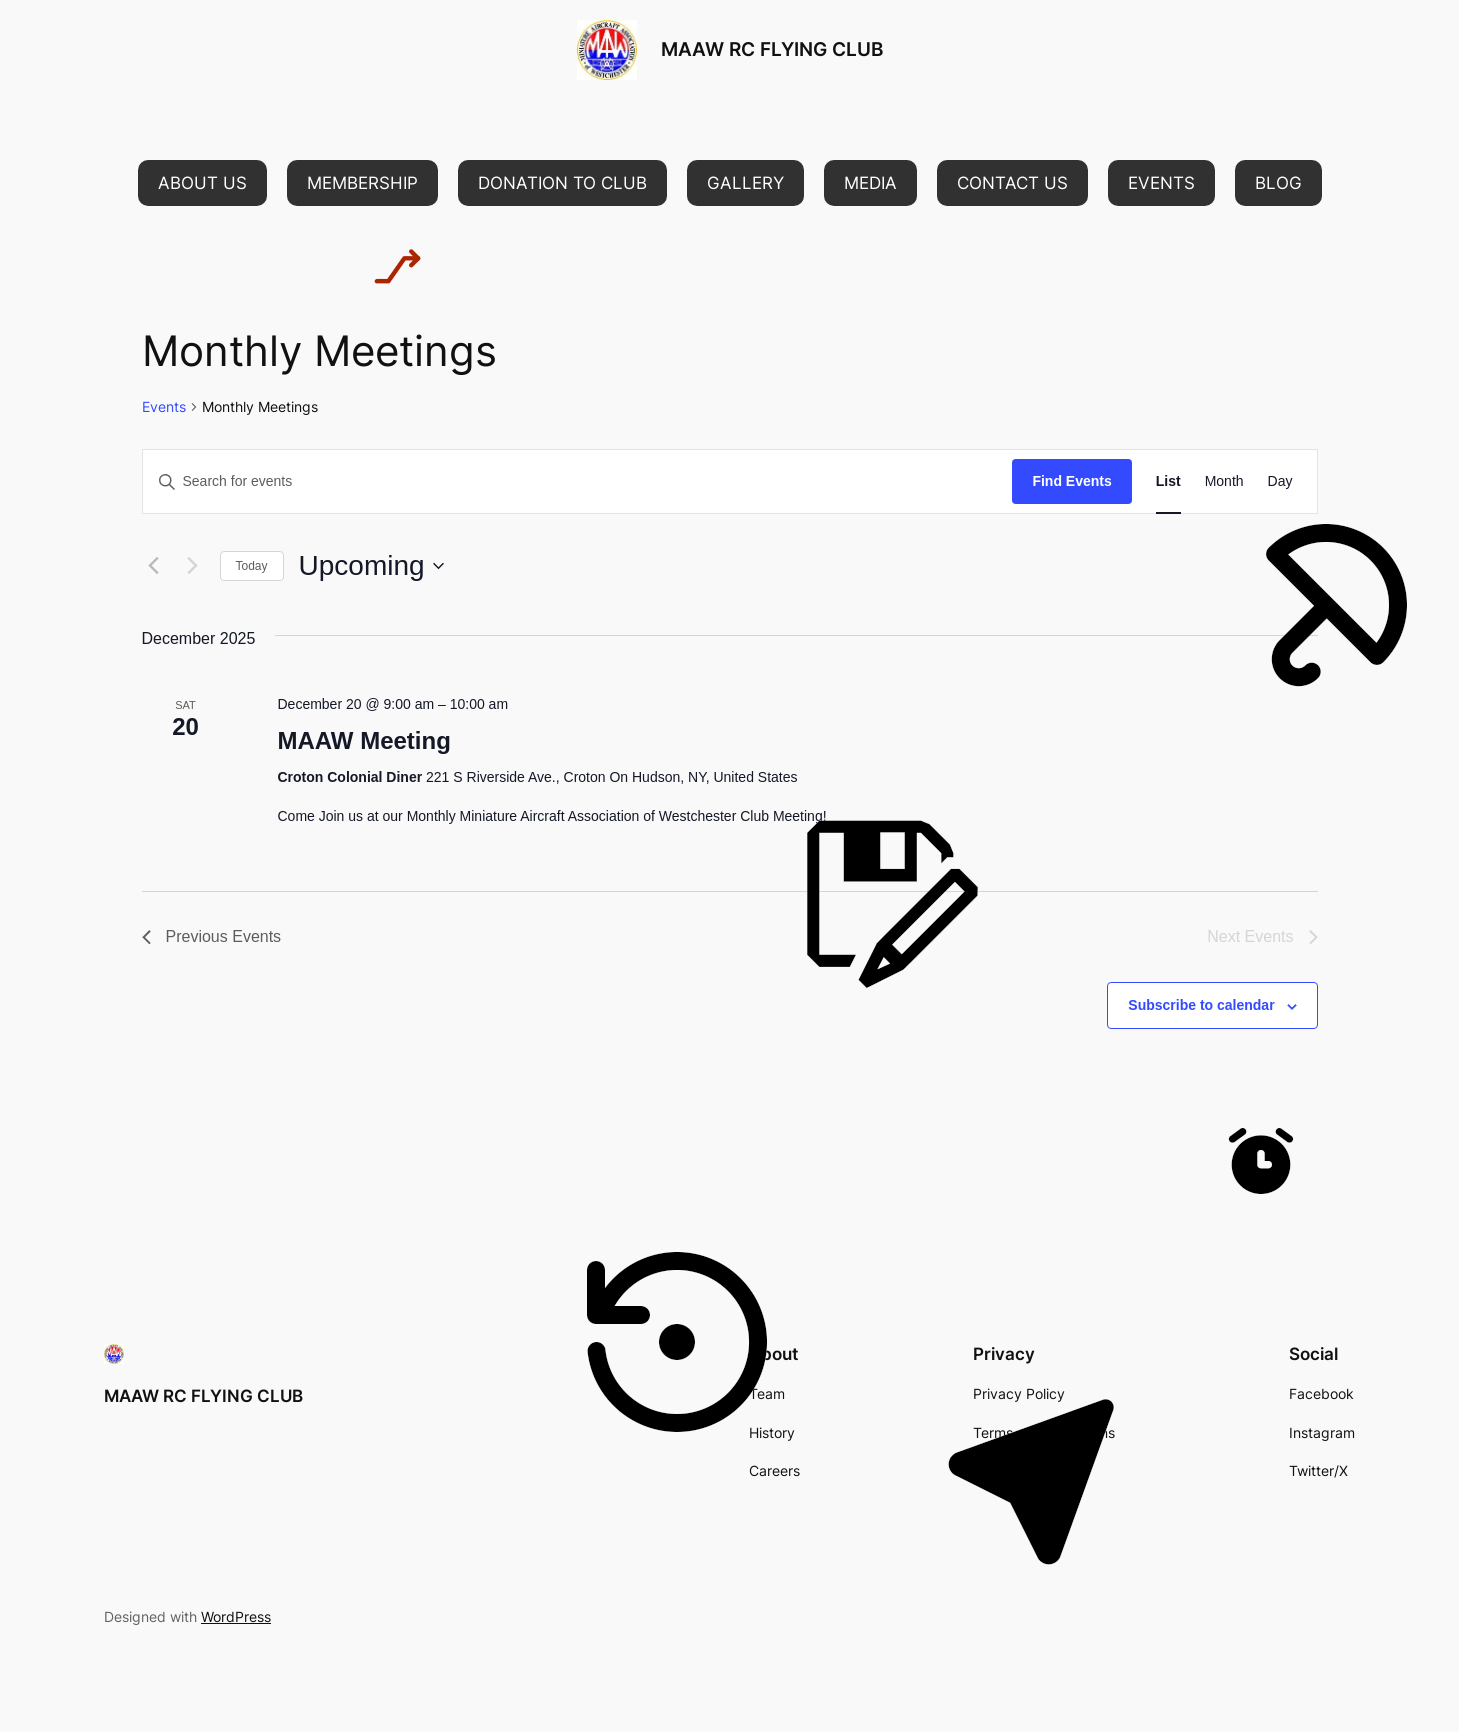 The image size is (1459, 1732). Describe the element at coordinates (677, 1342) in the screenshot. I see `restore to a previous state` at that location.